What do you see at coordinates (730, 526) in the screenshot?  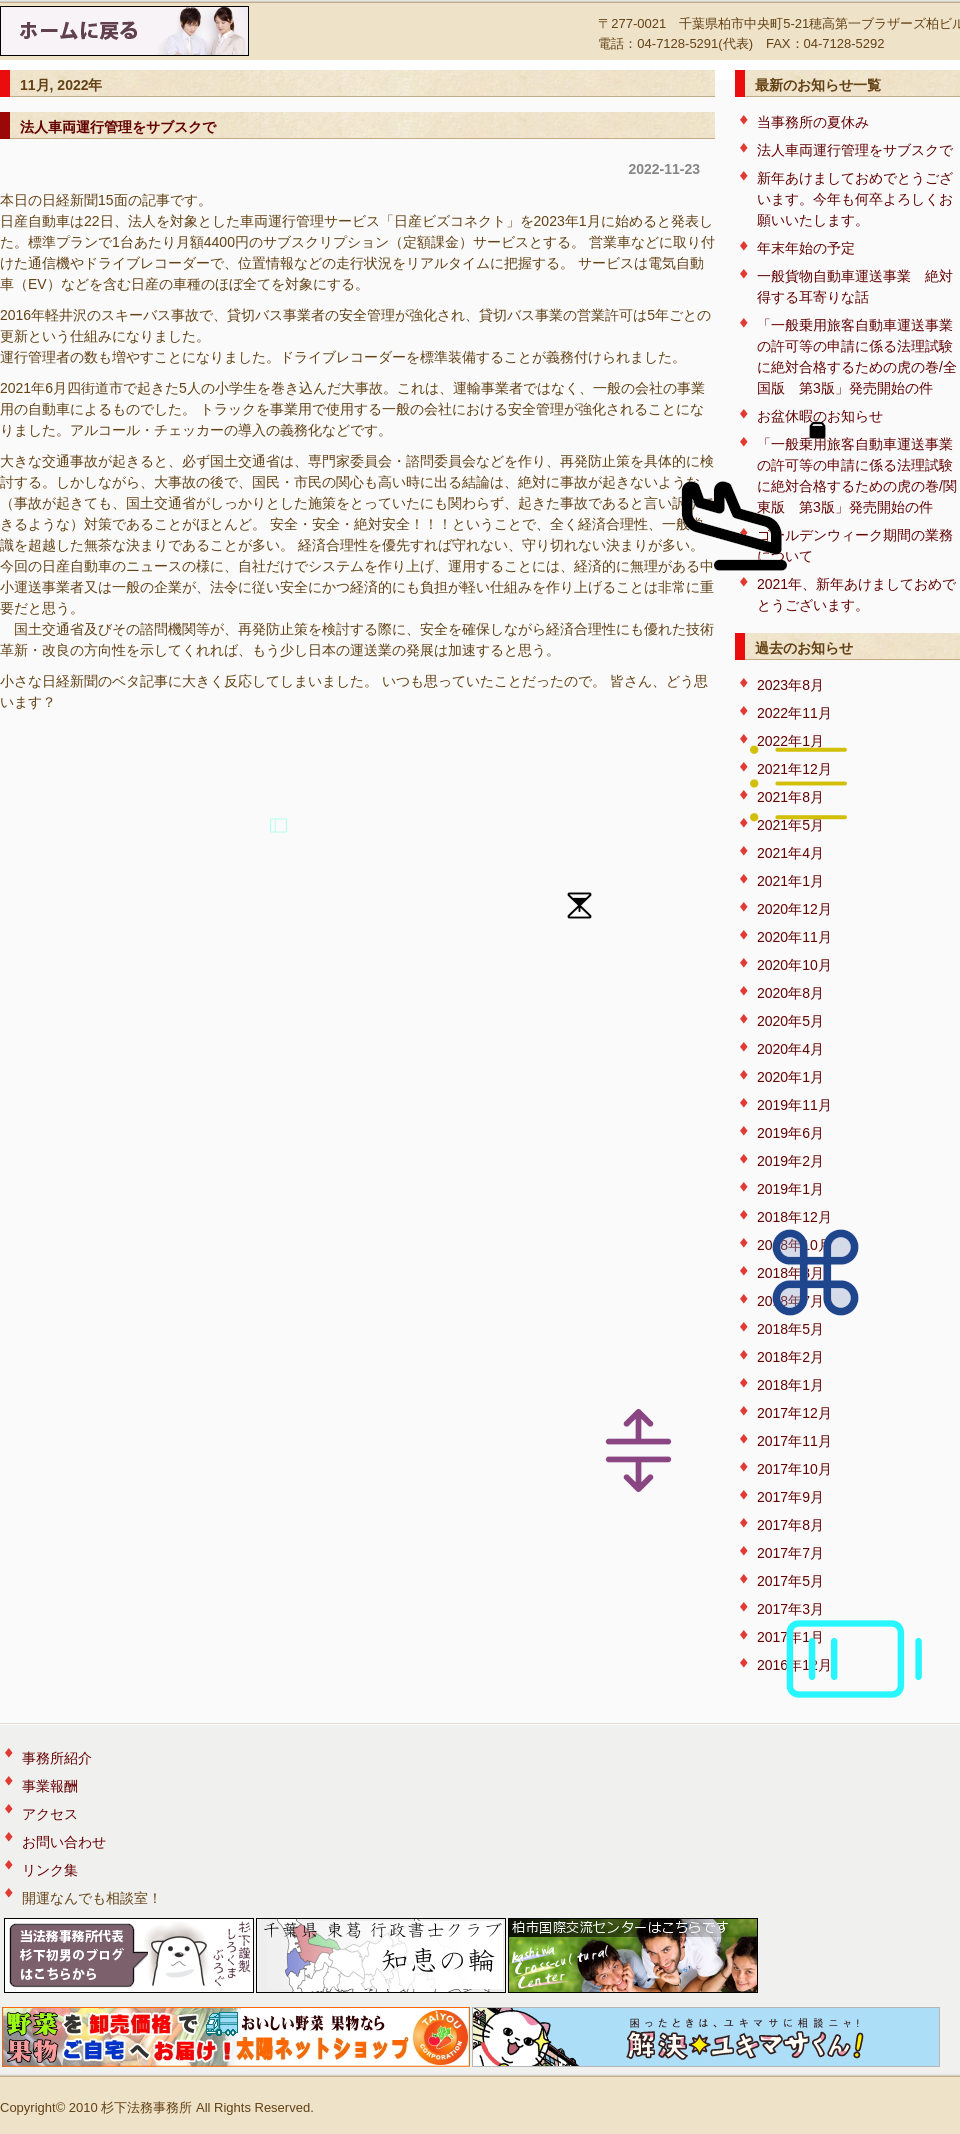 I see `indicates flight arrival status` at bounding box center [730, 526].